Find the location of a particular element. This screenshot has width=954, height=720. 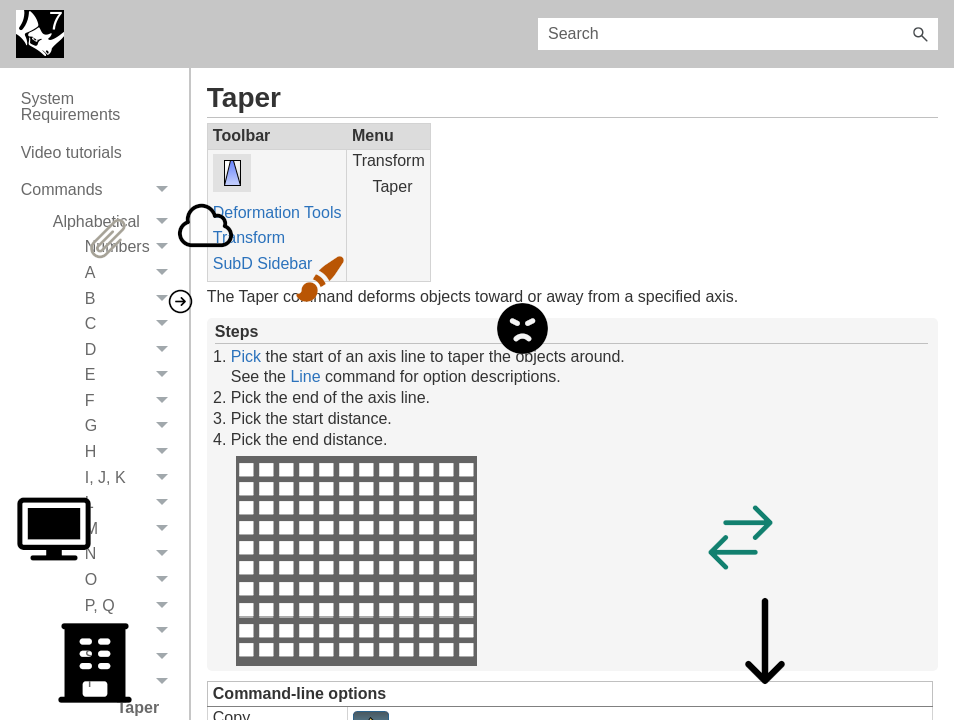

scroll down for more content is located at coordinates (765, 641).